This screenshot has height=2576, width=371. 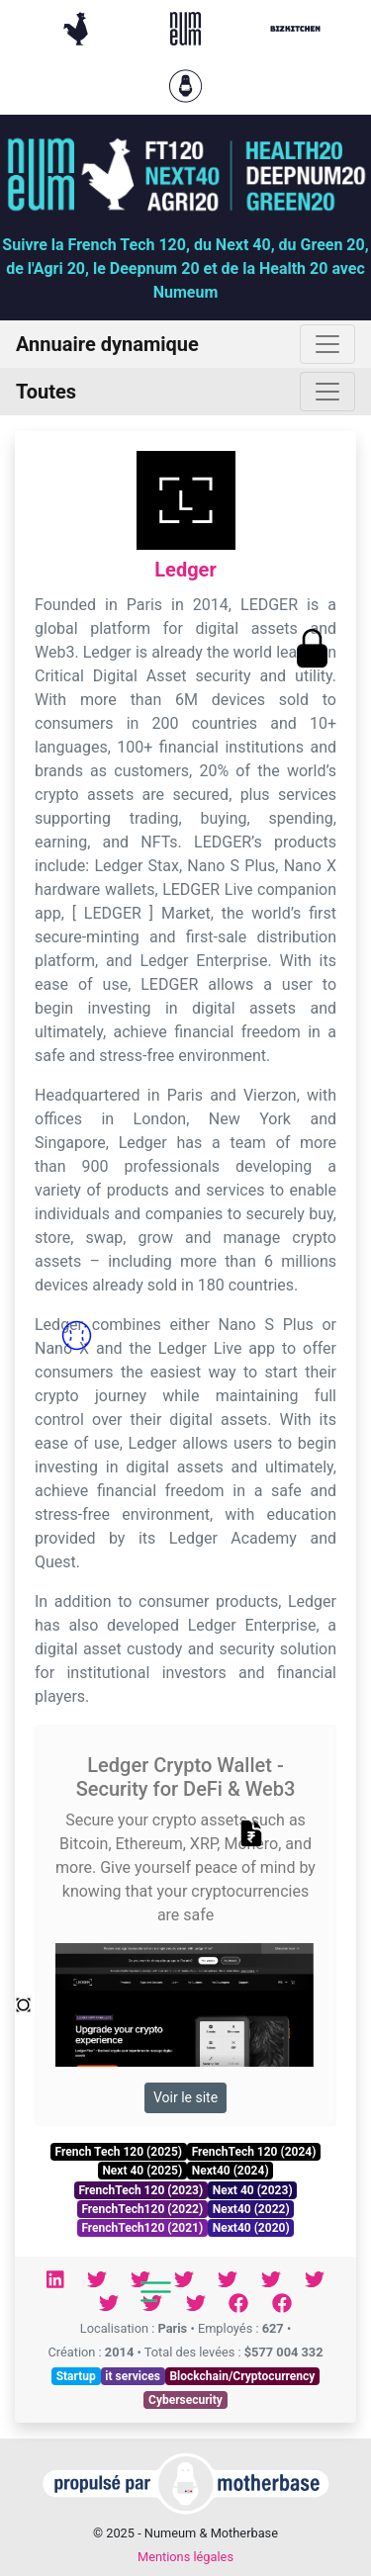 What do you see at coordinates (23, 2004) in the screenshot?
I see `expand content to fill available space` at bounding box center [23, 2004].